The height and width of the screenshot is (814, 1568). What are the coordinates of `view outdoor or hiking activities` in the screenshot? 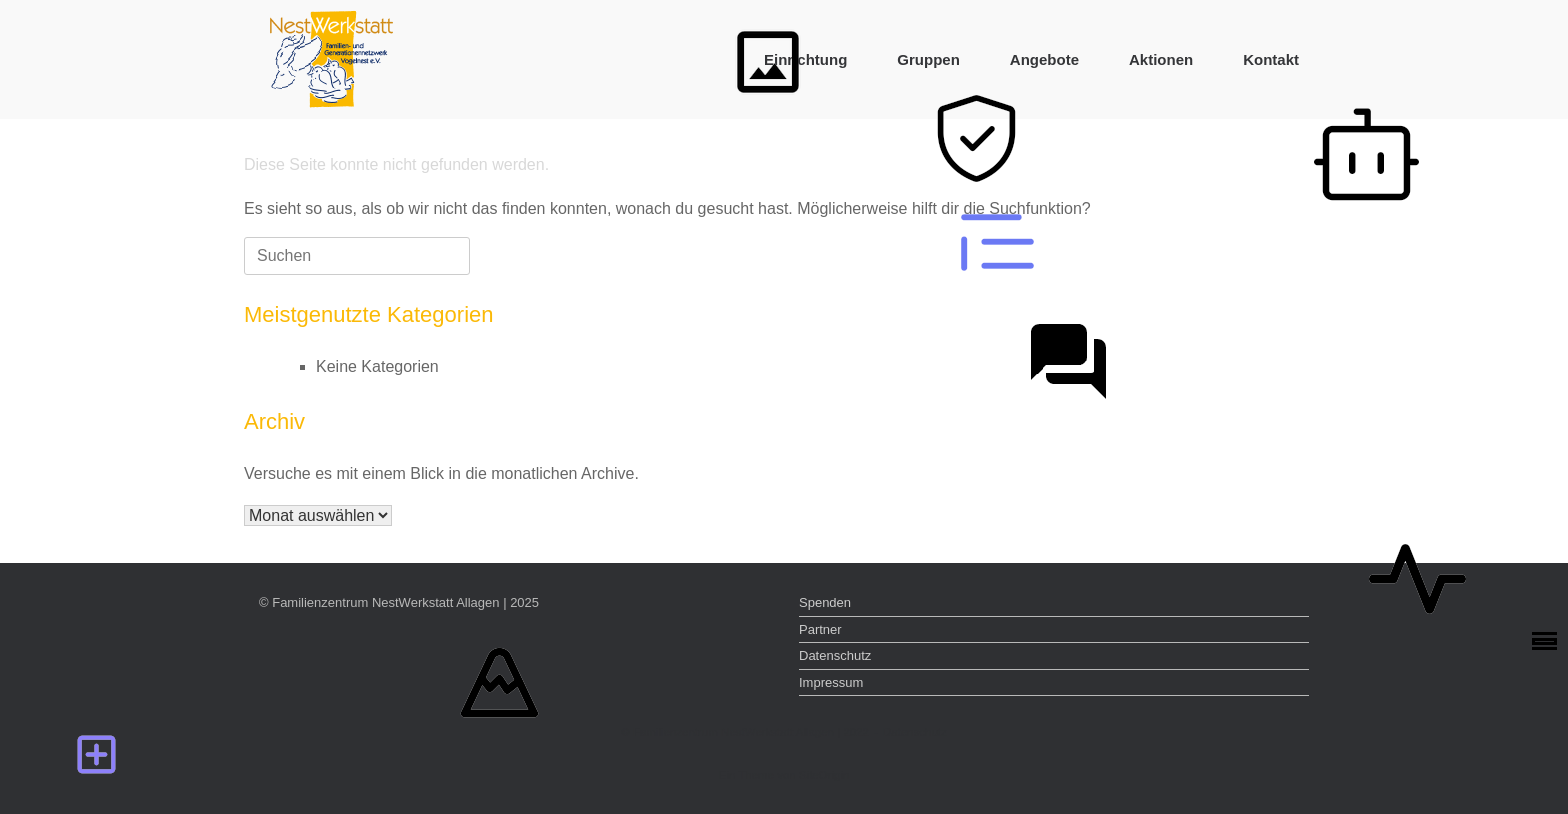 It's located at (499, 682).